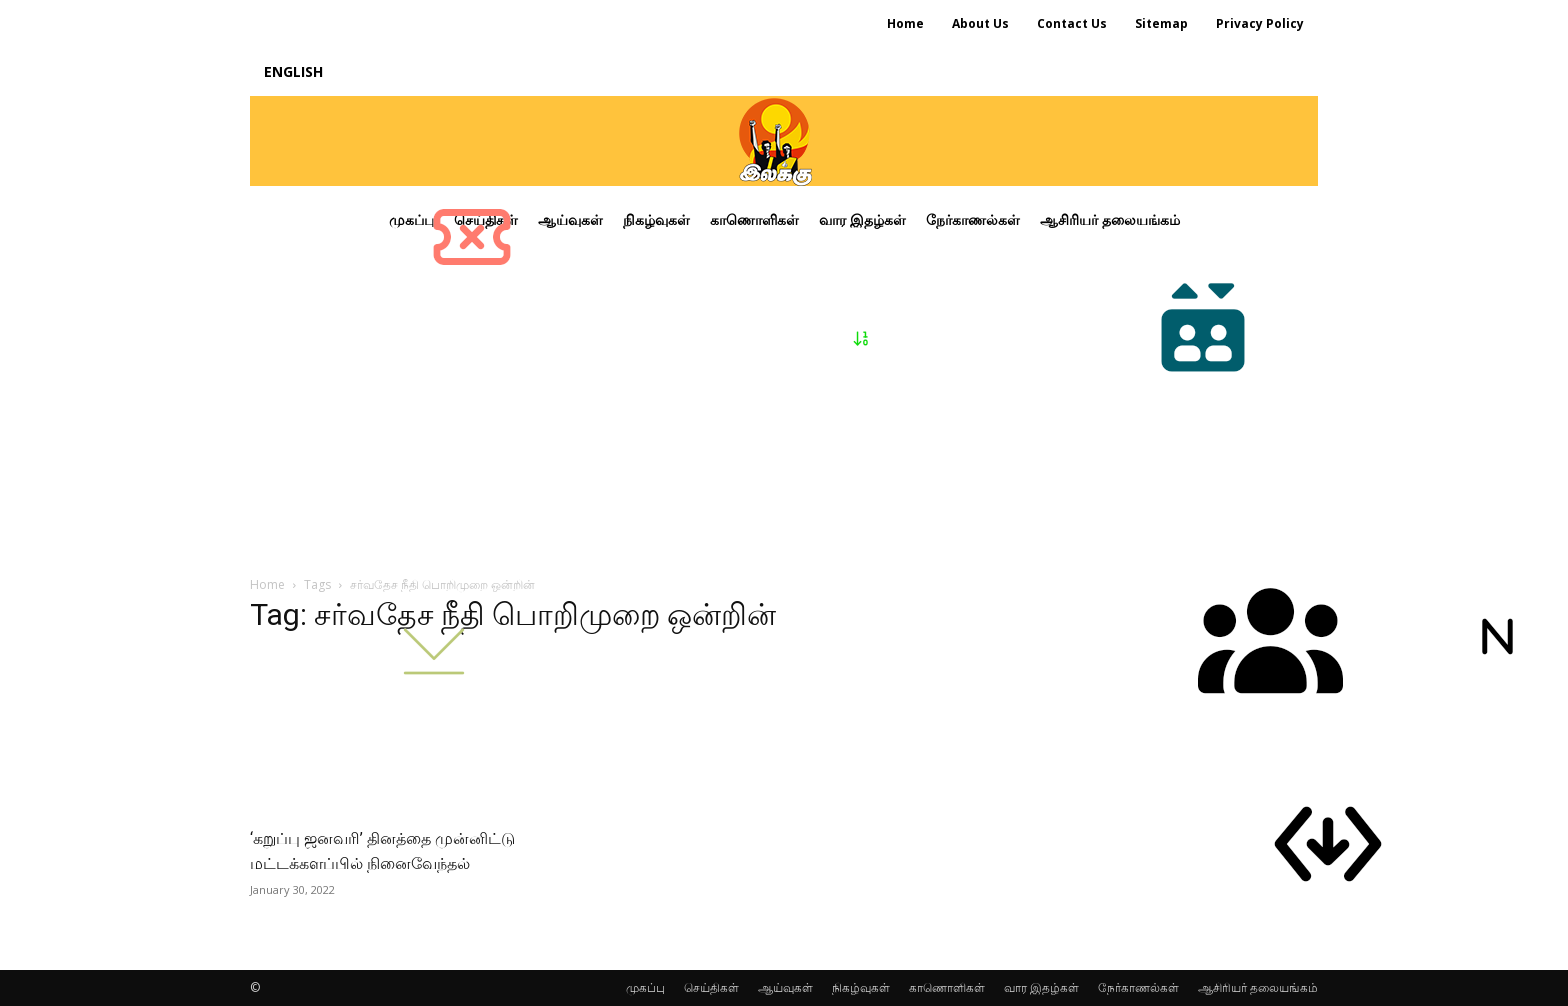  I want to click on download source code or code files, so click(1328, 844).